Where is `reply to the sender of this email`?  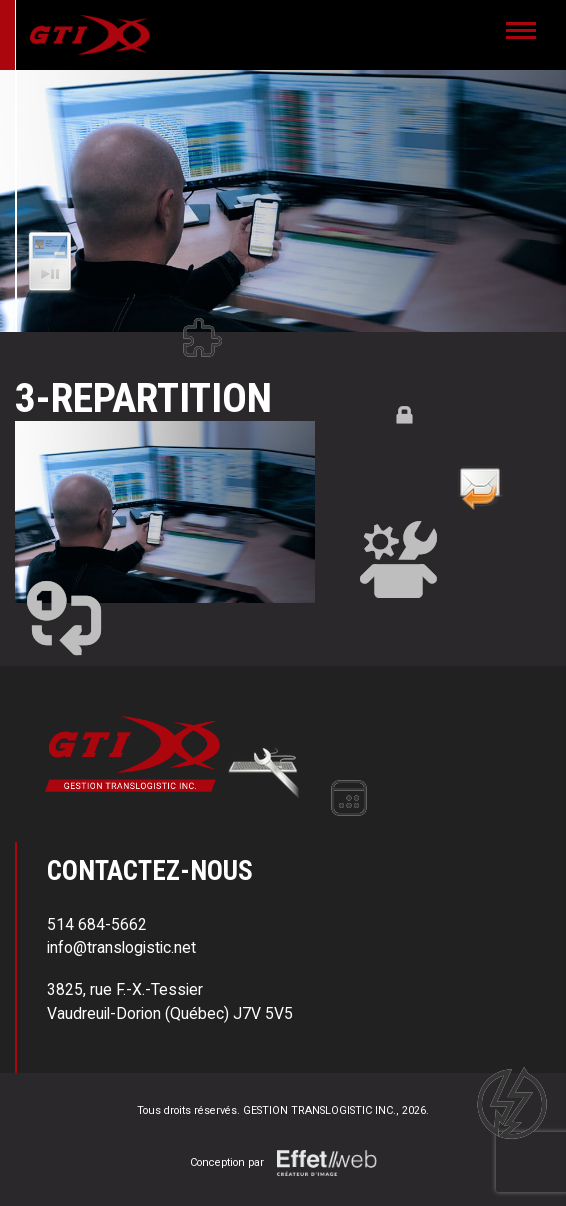 reply to the sender of this email is located at coordinates (479, 484).